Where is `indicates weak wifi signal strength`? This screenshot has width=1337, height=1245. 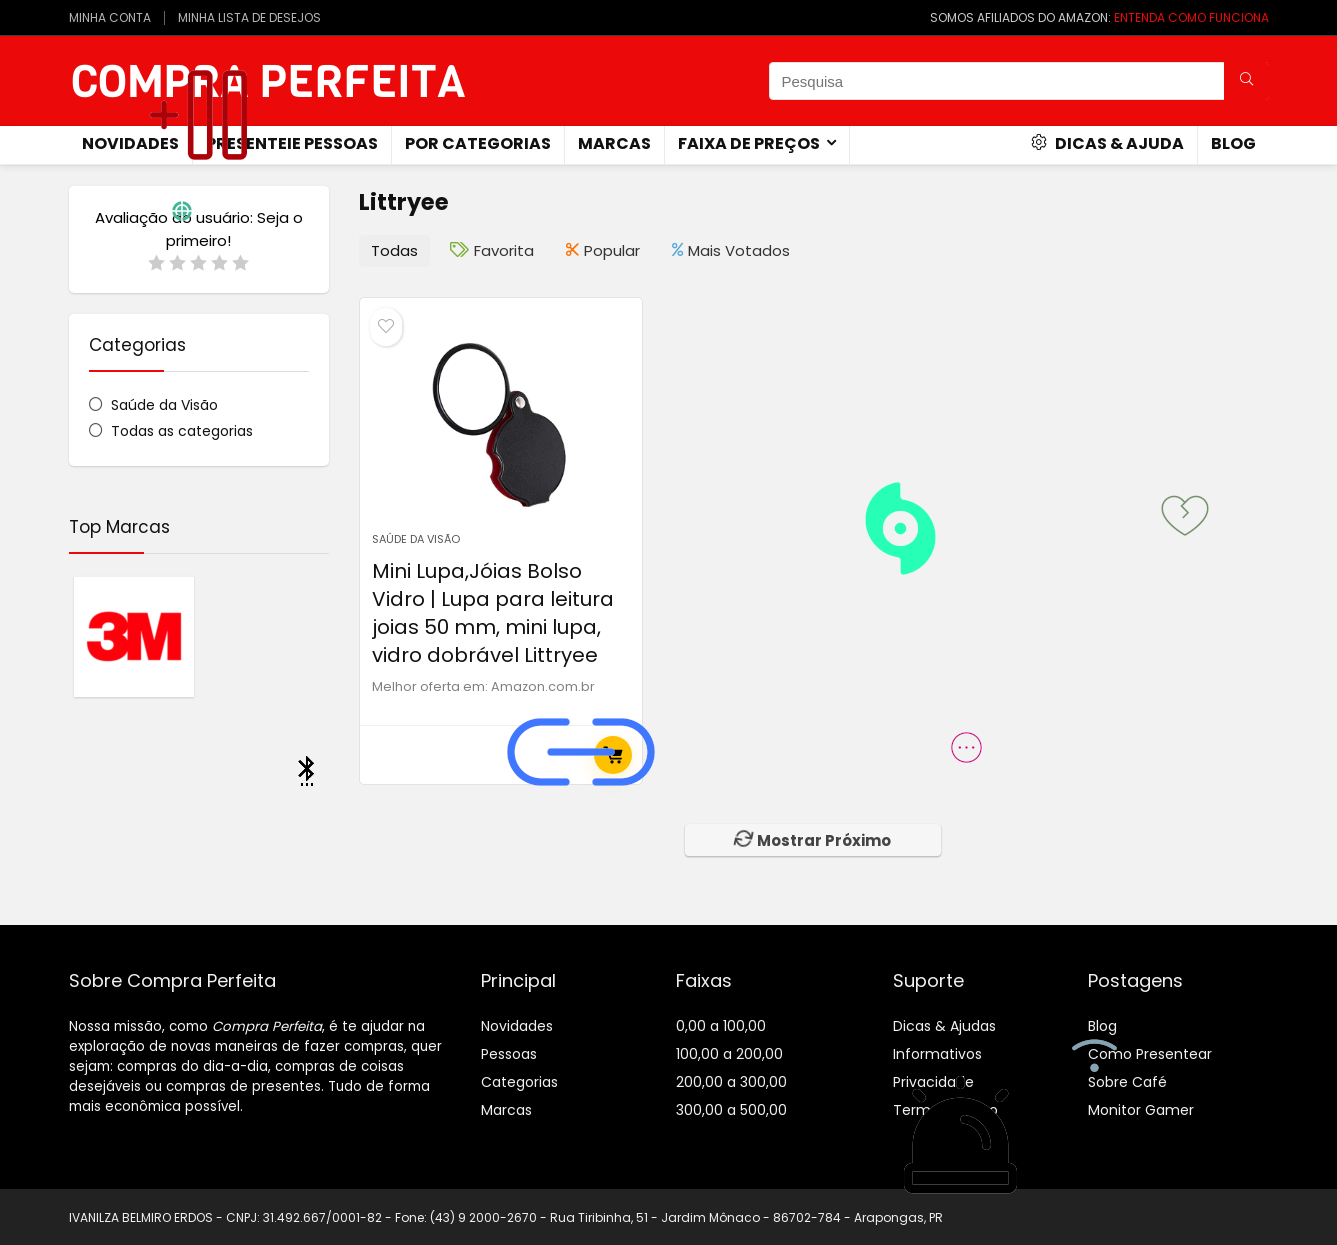 indicates weak wifi signal strength is located at coordinates (1094, 1029).